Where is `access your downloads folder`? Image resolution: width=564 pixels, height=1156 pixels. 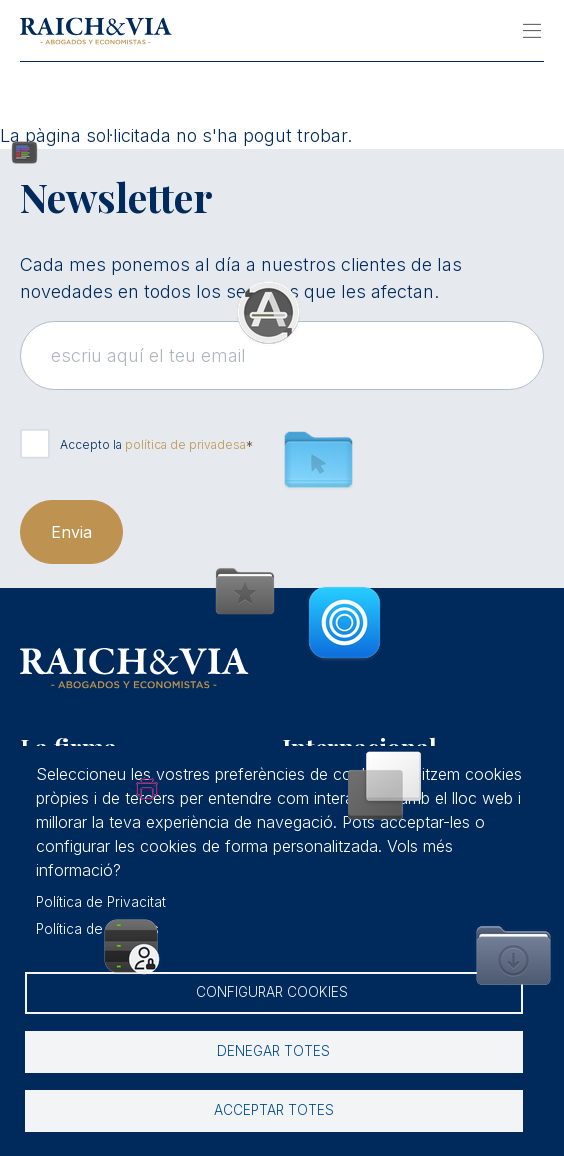 access your downloads folder is located at coordinates (513, 955).